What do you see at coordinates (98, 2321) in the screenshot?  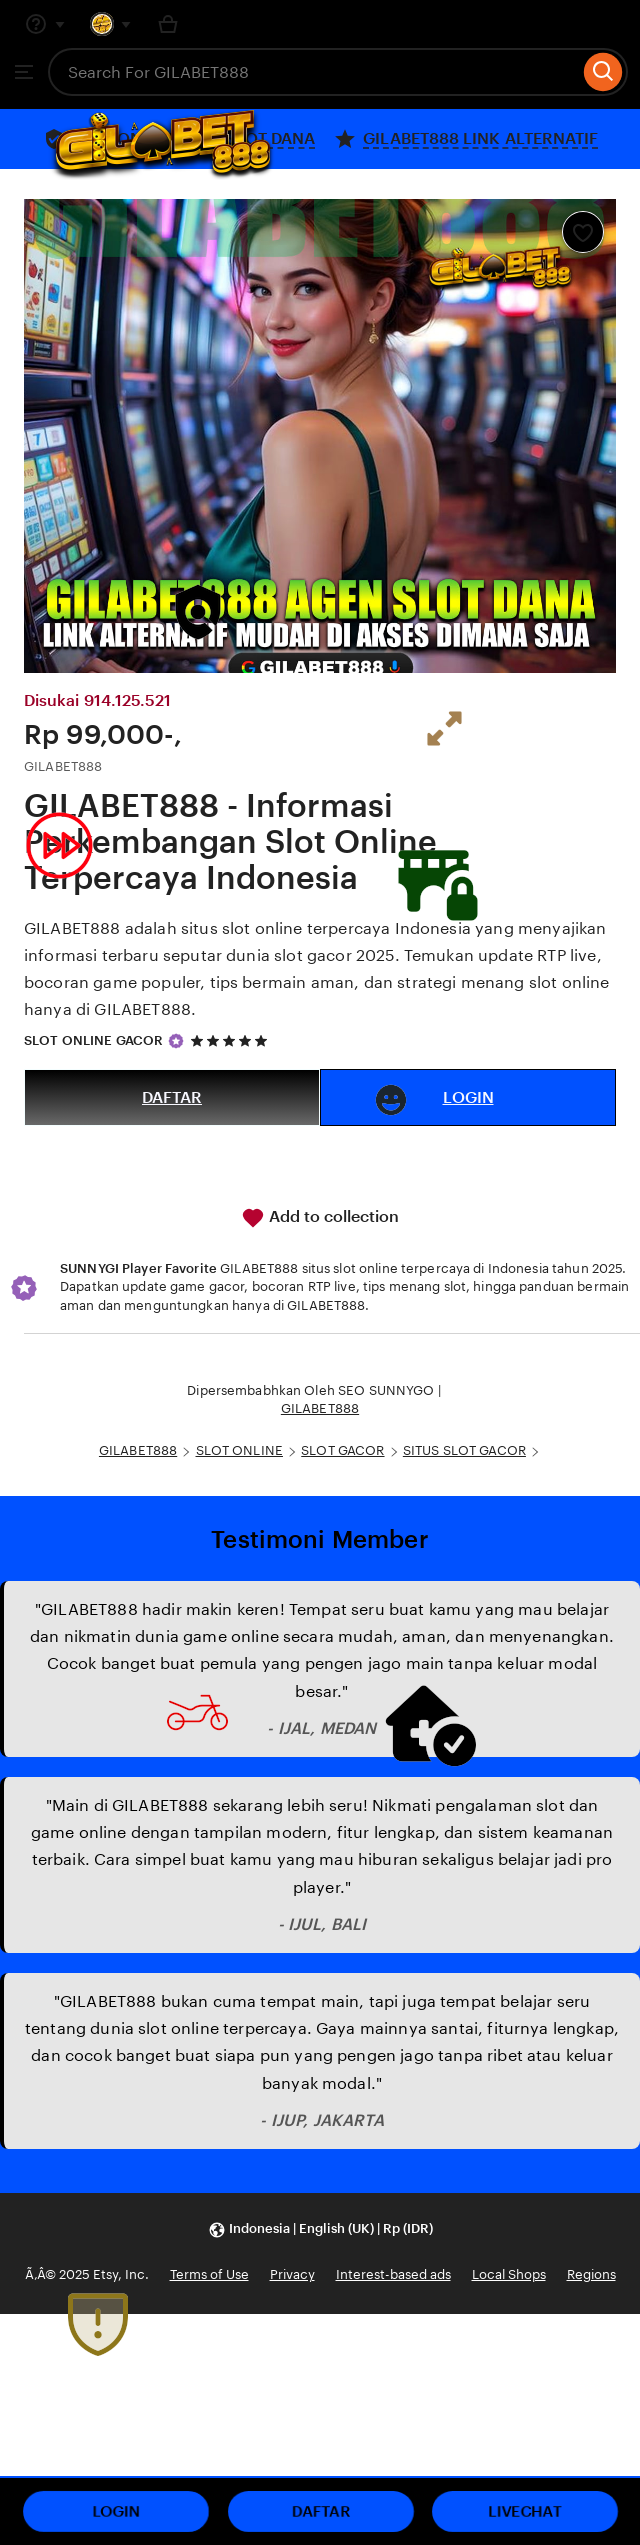 I see `security warning or alert detected` at bounding box center [98, 2321].